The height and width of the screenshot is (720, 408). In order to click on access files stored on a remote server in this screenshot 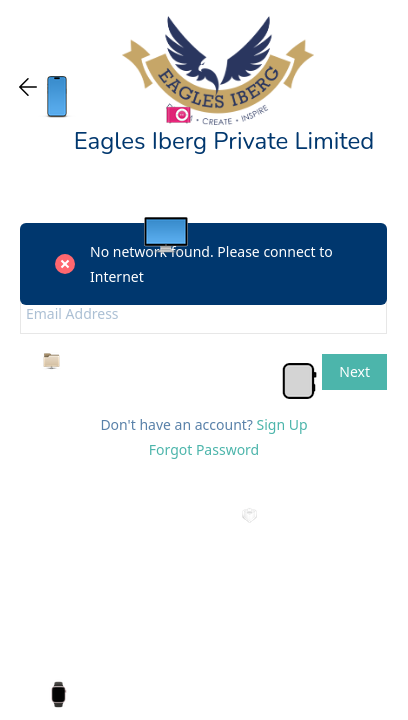, I will do `click(51, 361)`.